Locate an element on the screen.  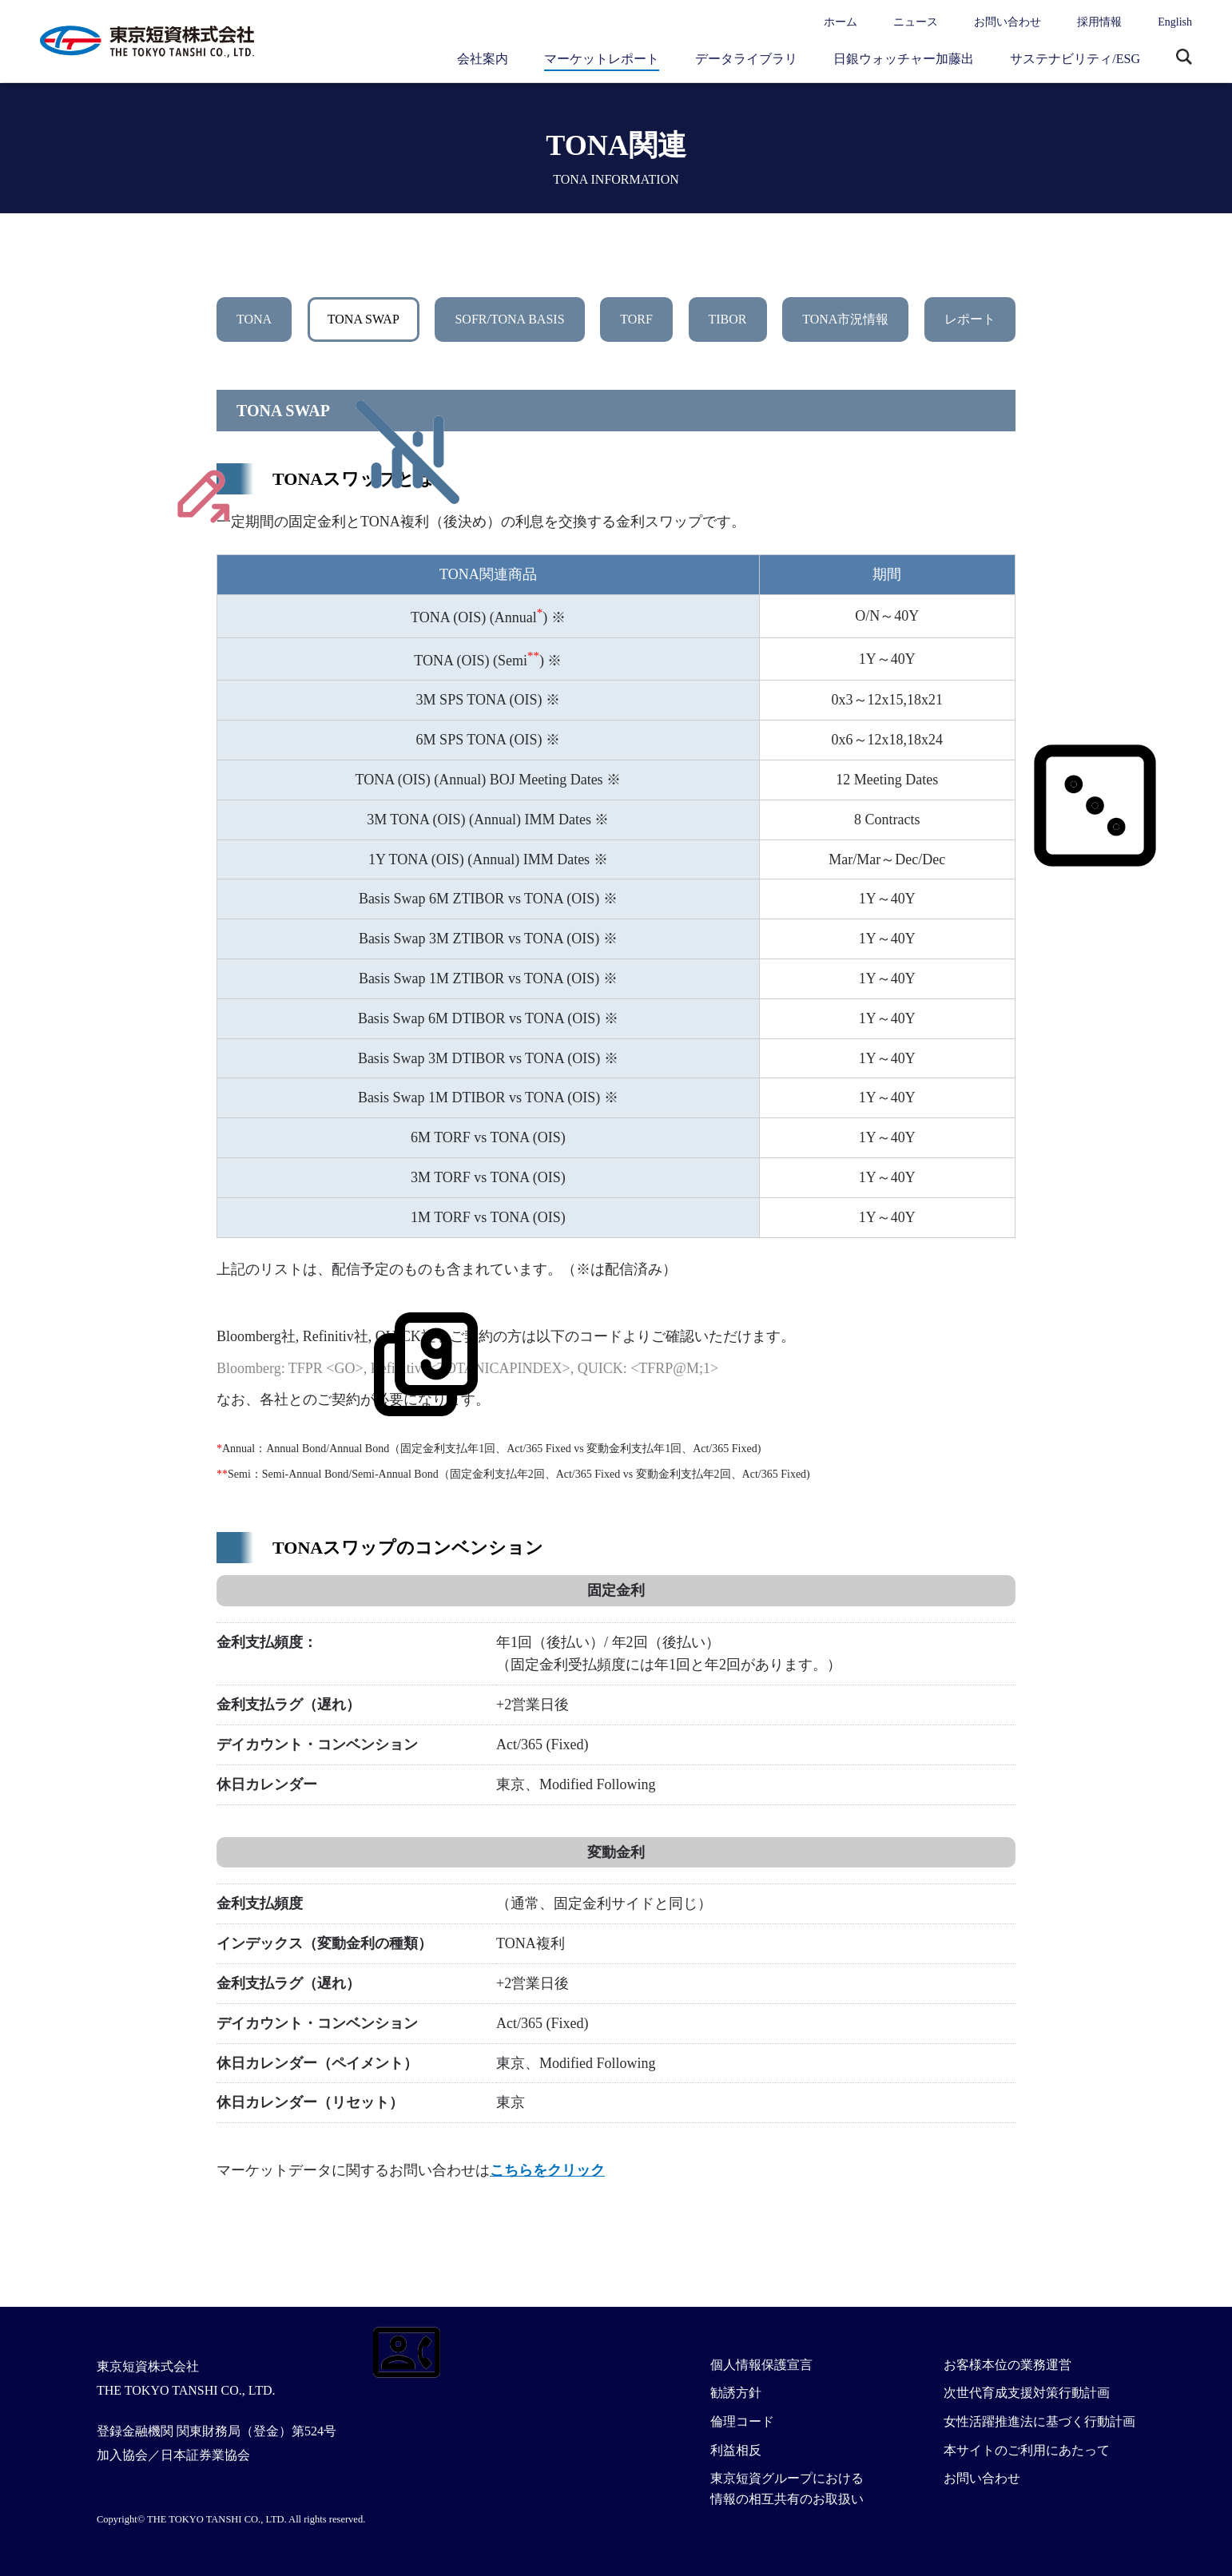
share your edits or annotations is located at coordinates (202, 493).